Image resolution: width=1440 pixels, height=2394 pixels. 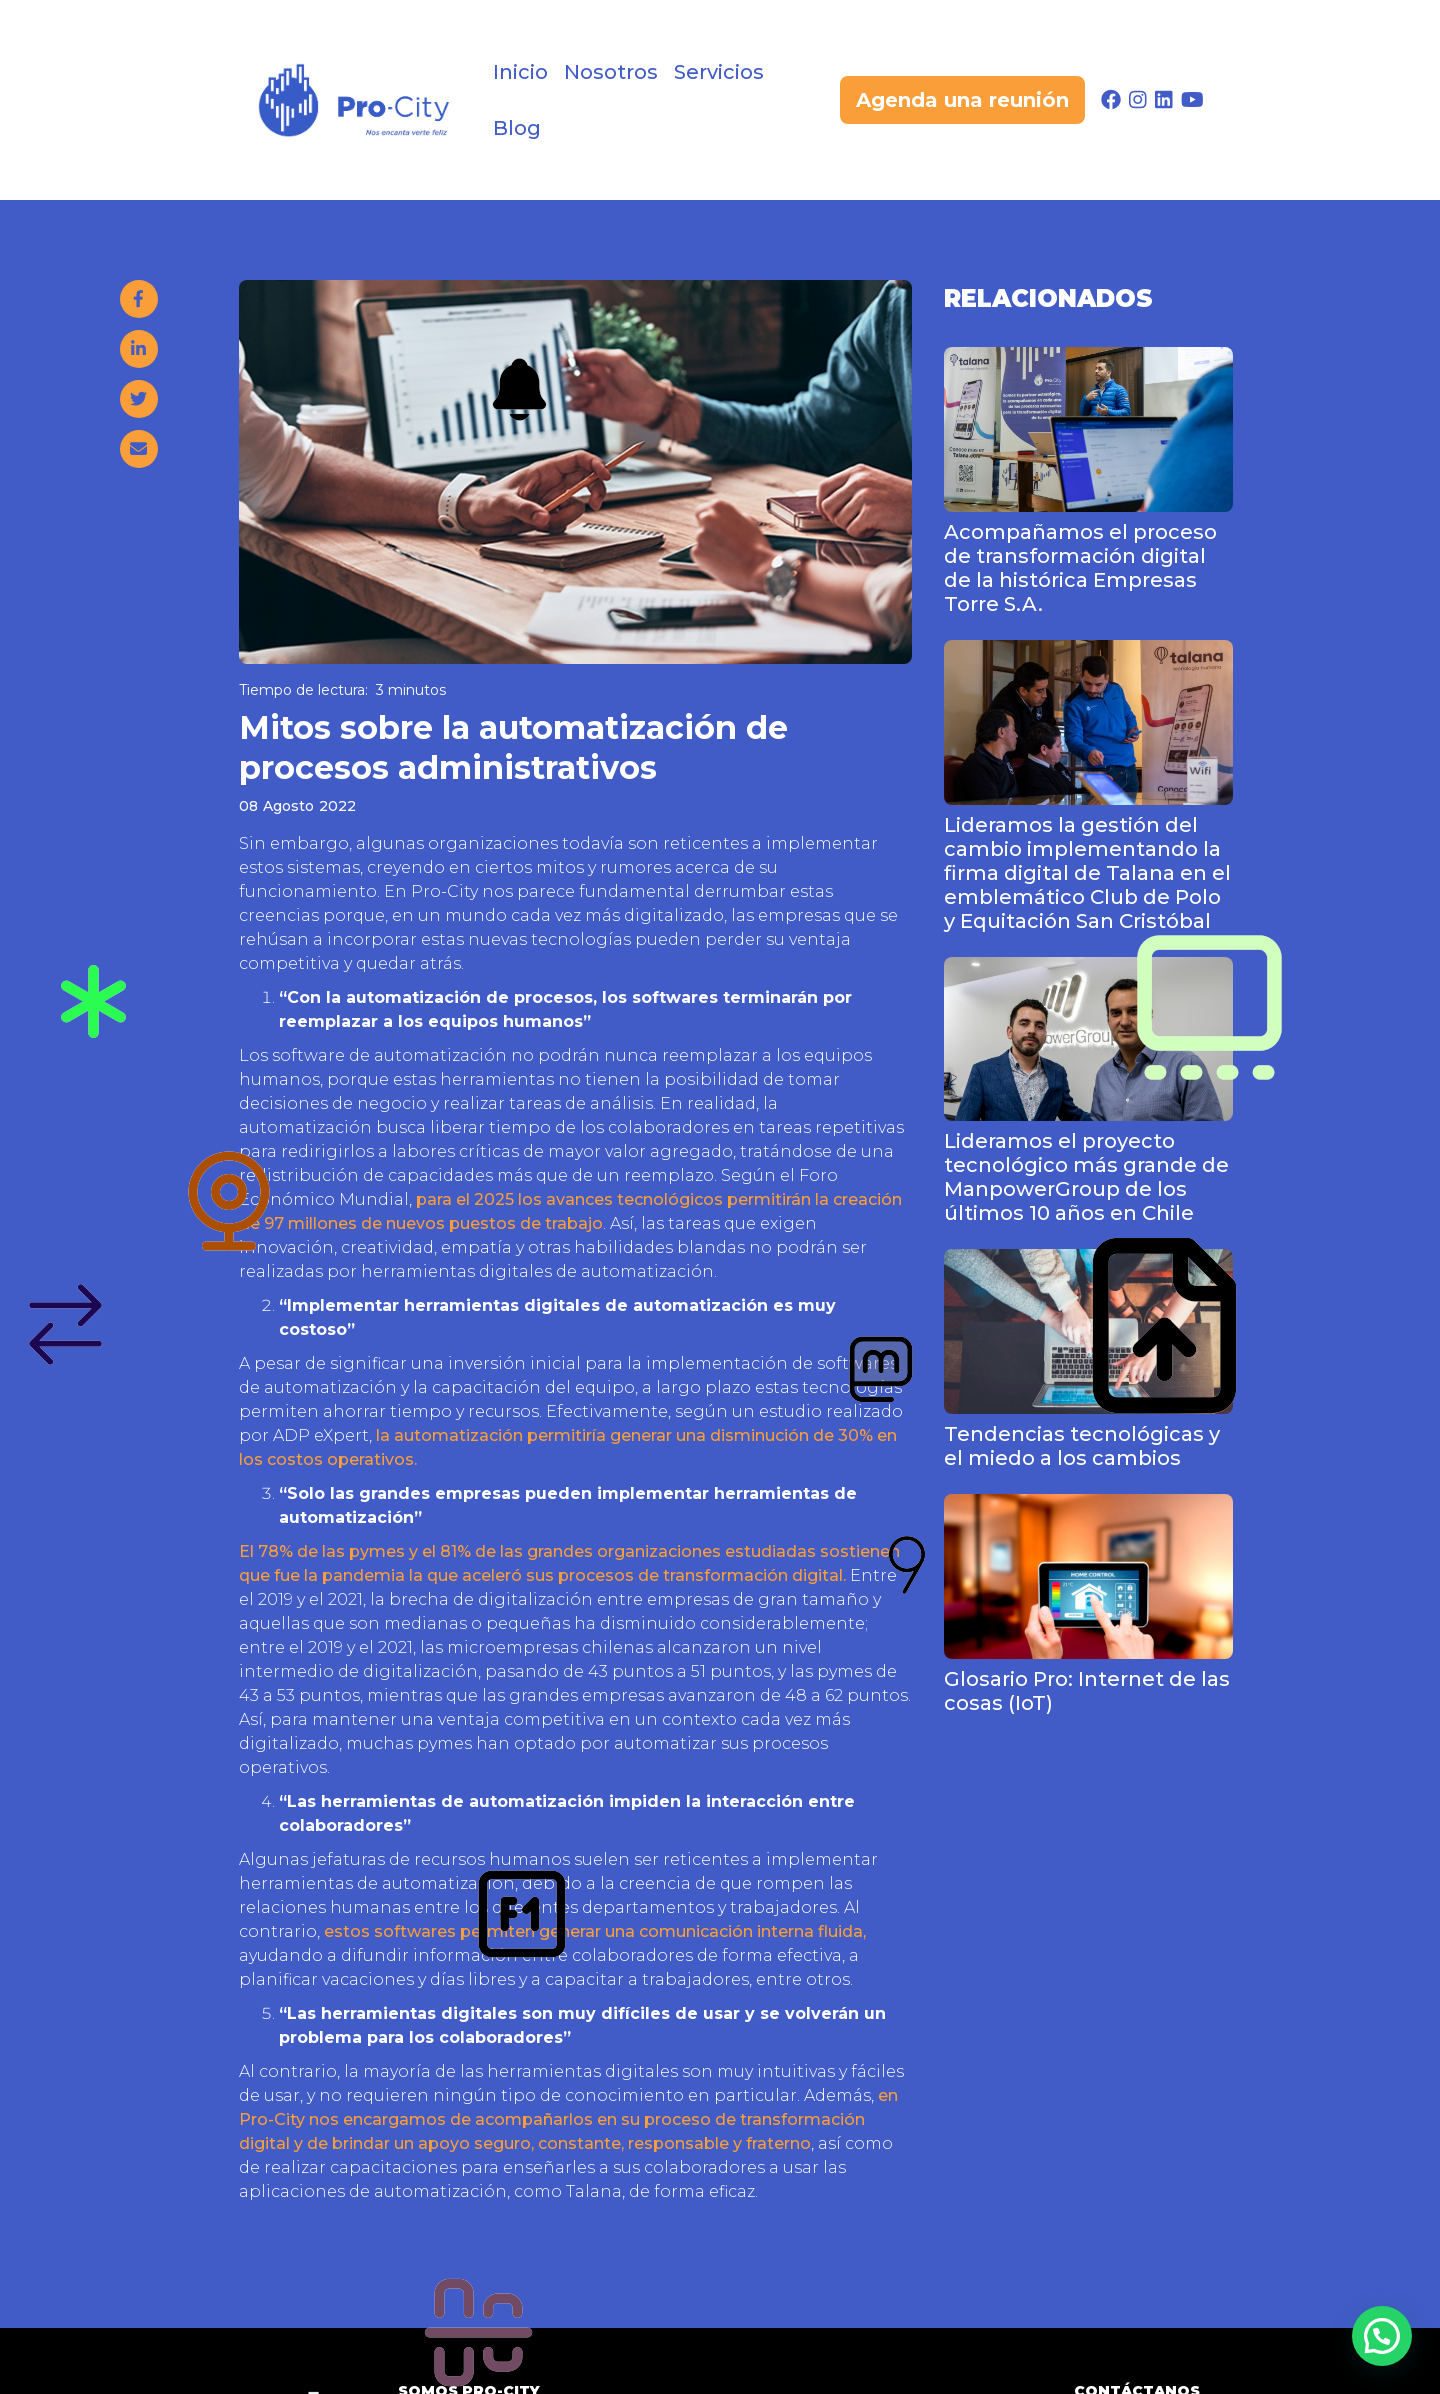 What do you see at coordinates (907, 1565) in the screenshot?
I see `indicates the number nine in a list or sequence` at bounding box center [907, 1565].